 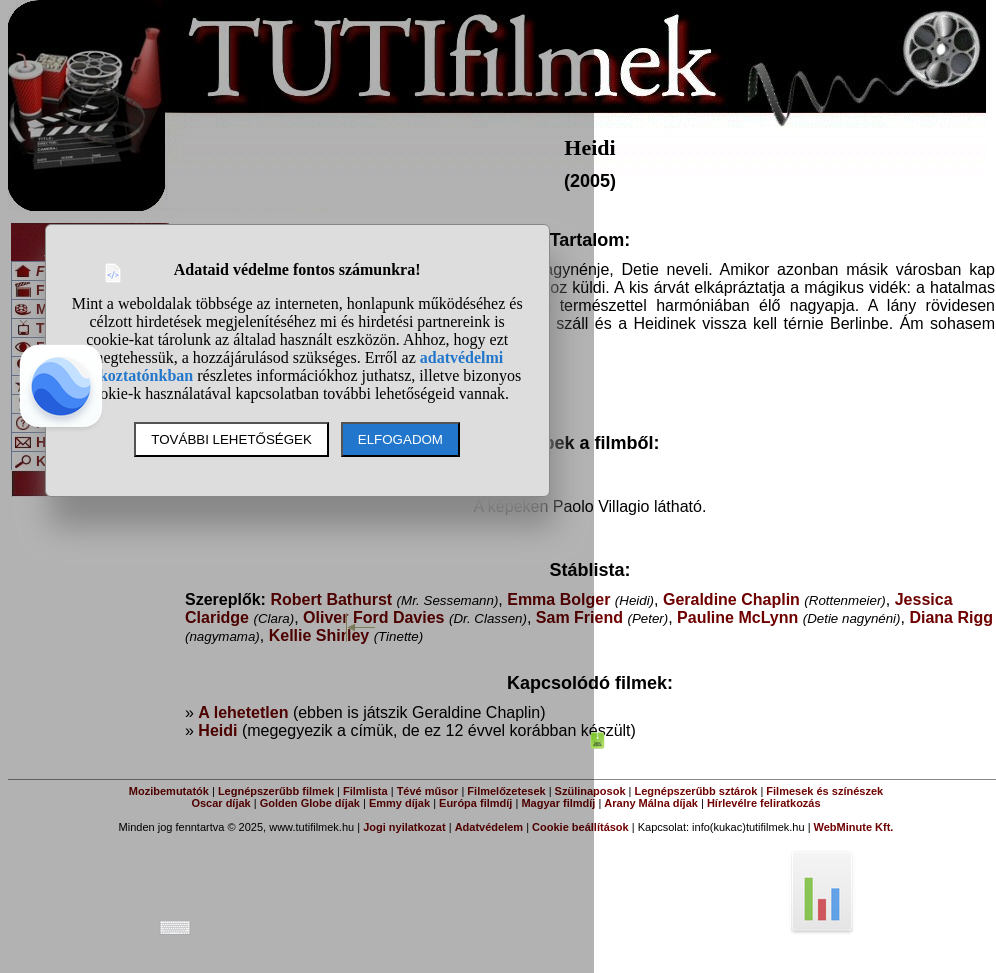 What do you see at coordinates (61, 386) in the screenshot?
I see `open google earth app` at bounding box center [61, 386].